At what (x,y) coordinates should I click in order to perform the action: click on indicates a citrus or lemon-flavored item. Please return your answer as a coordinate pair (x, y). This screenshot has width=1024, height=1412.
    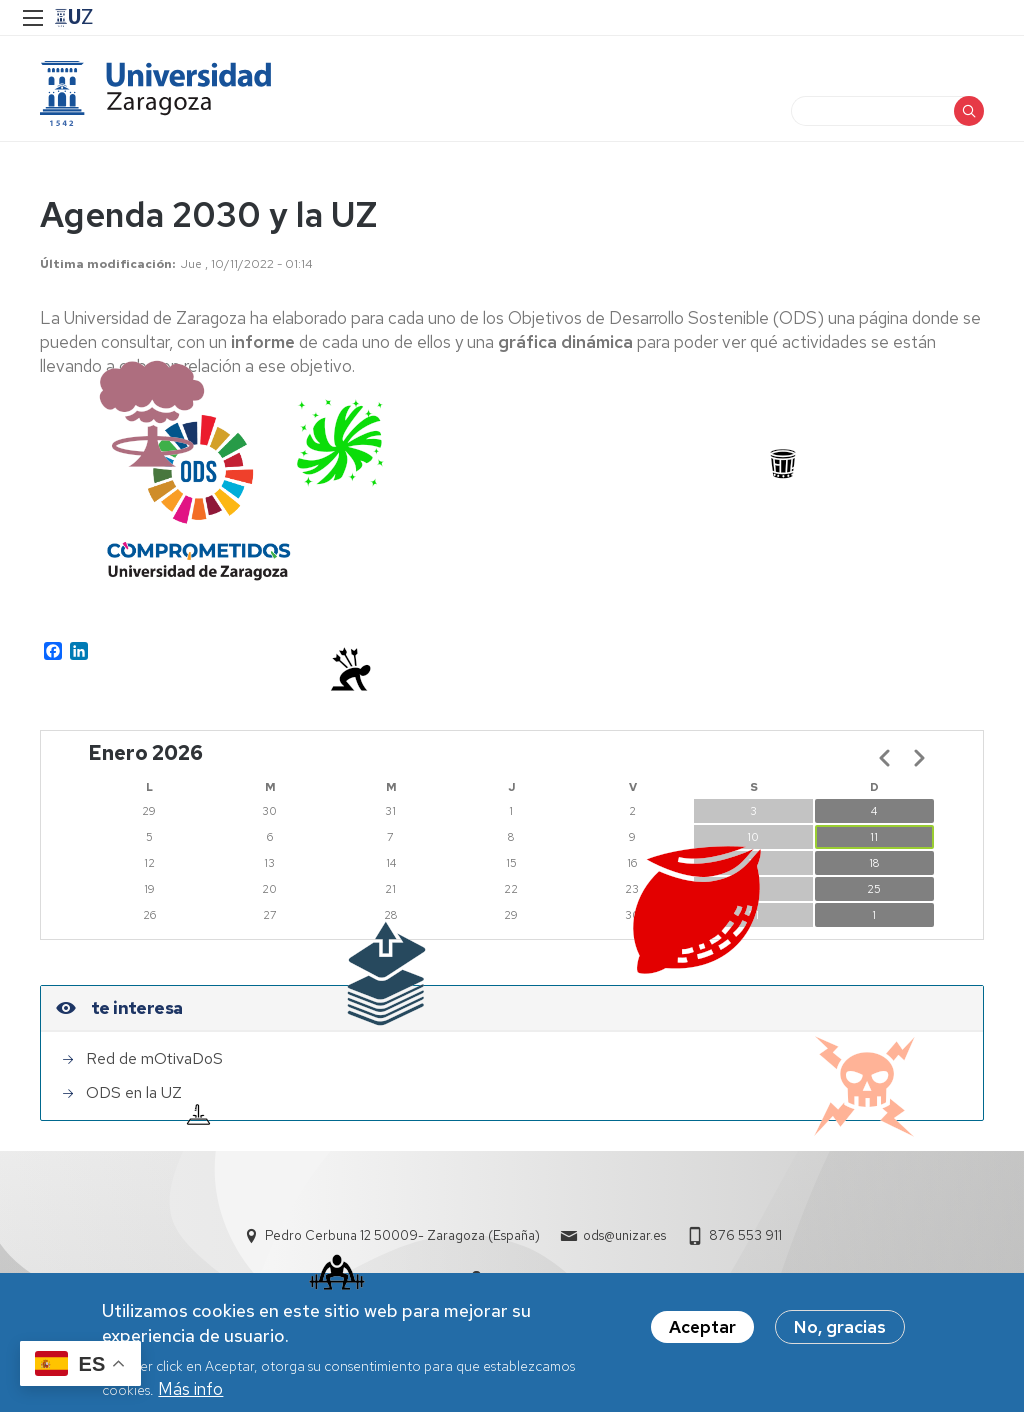
    Looking at the image, I should click on (697, 910).